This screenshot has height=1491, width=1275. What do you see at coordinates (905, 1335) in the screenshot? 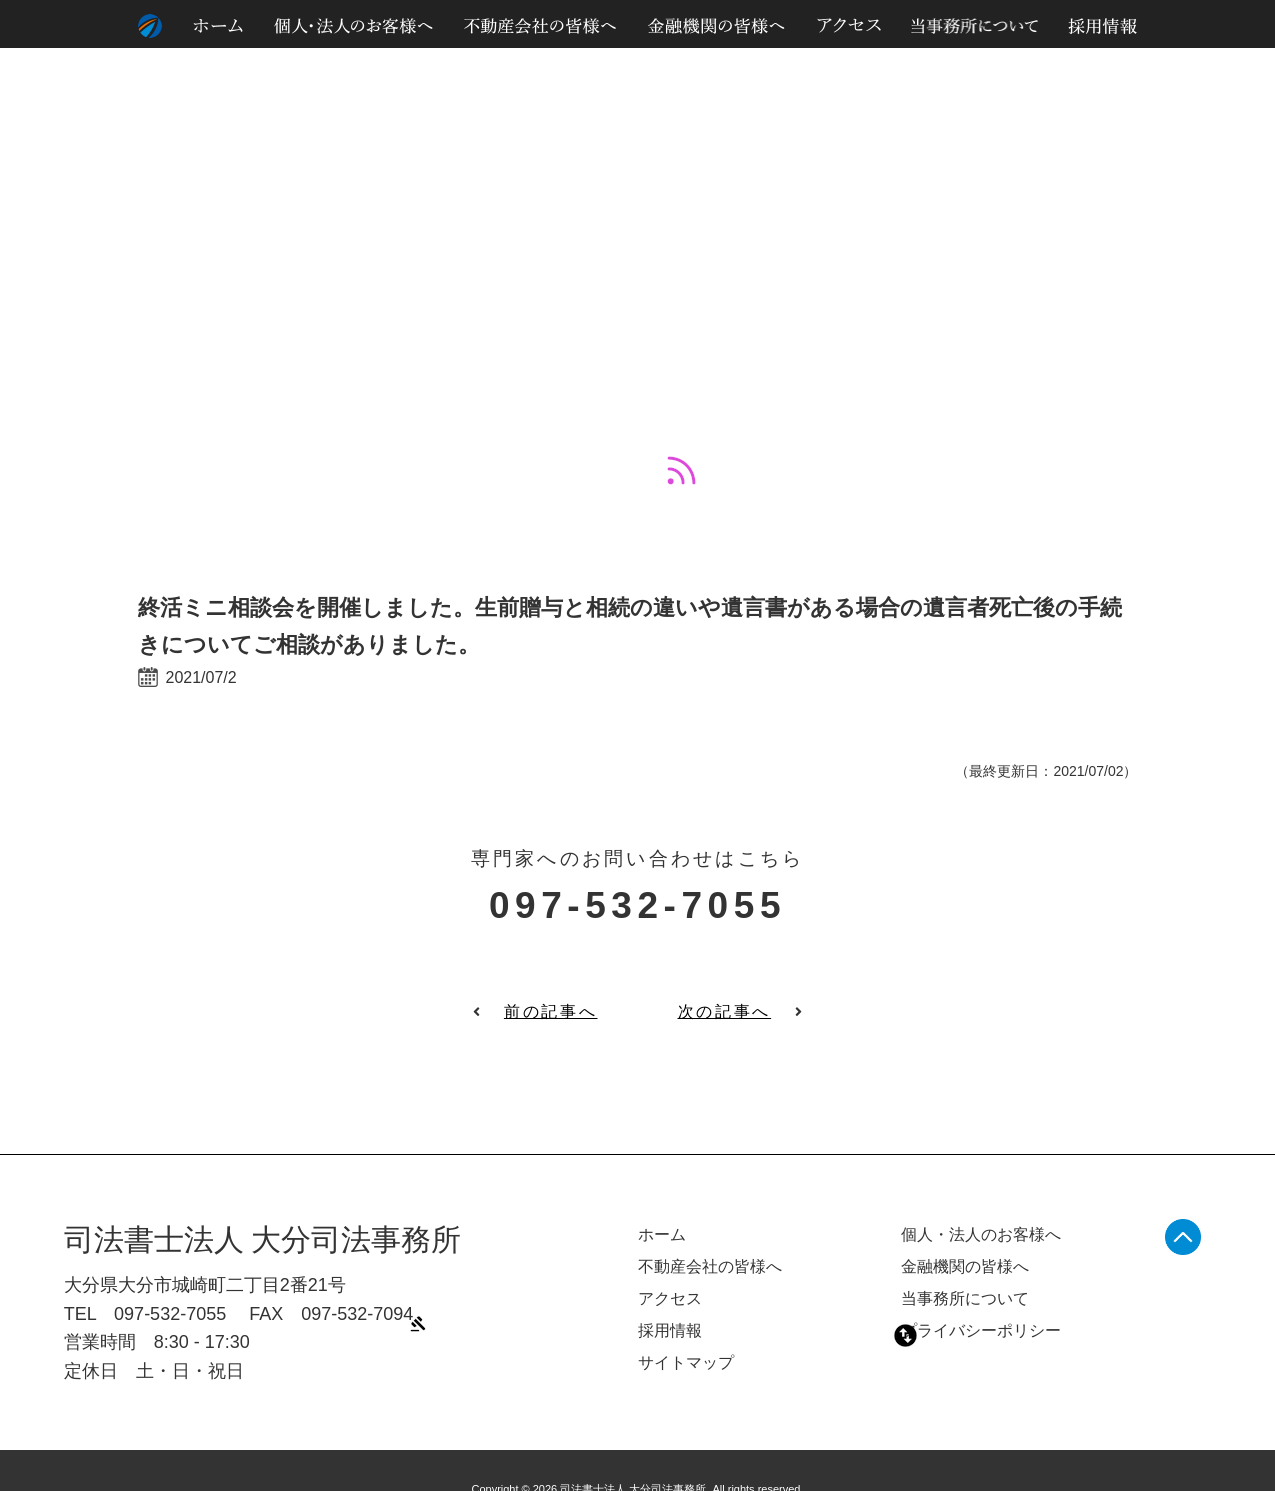
I see `swap or reorder items vertically` at bounding box center [905, 1335].